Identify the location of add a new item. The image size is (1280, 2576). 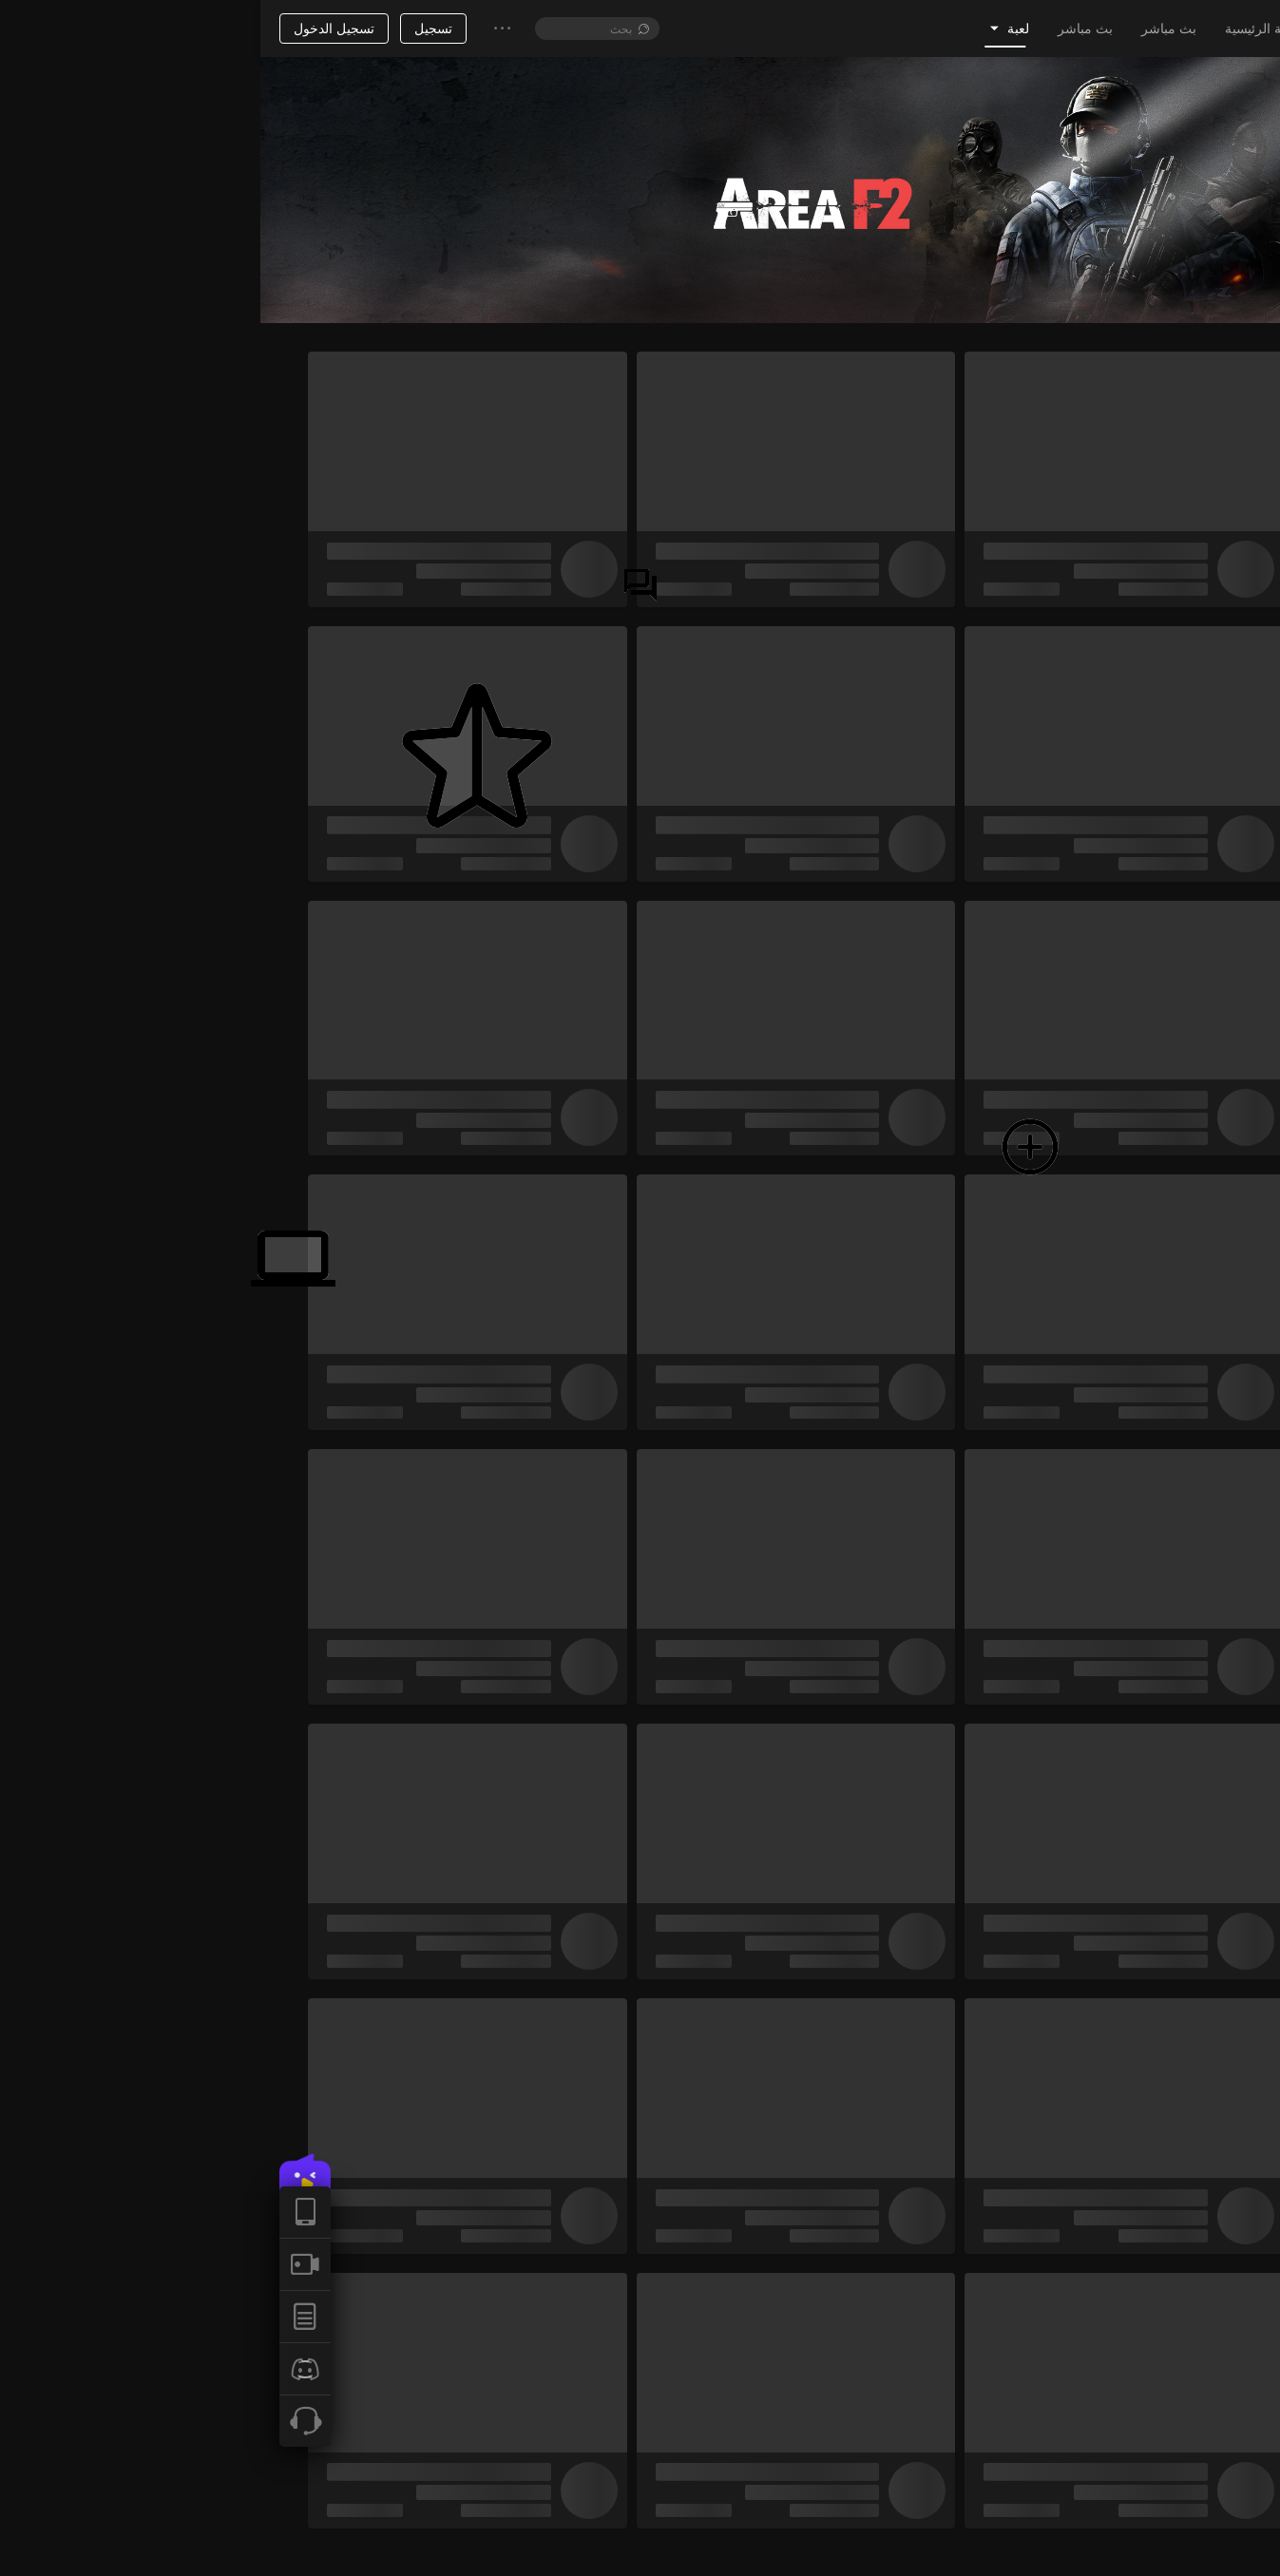
(1030, 1147).